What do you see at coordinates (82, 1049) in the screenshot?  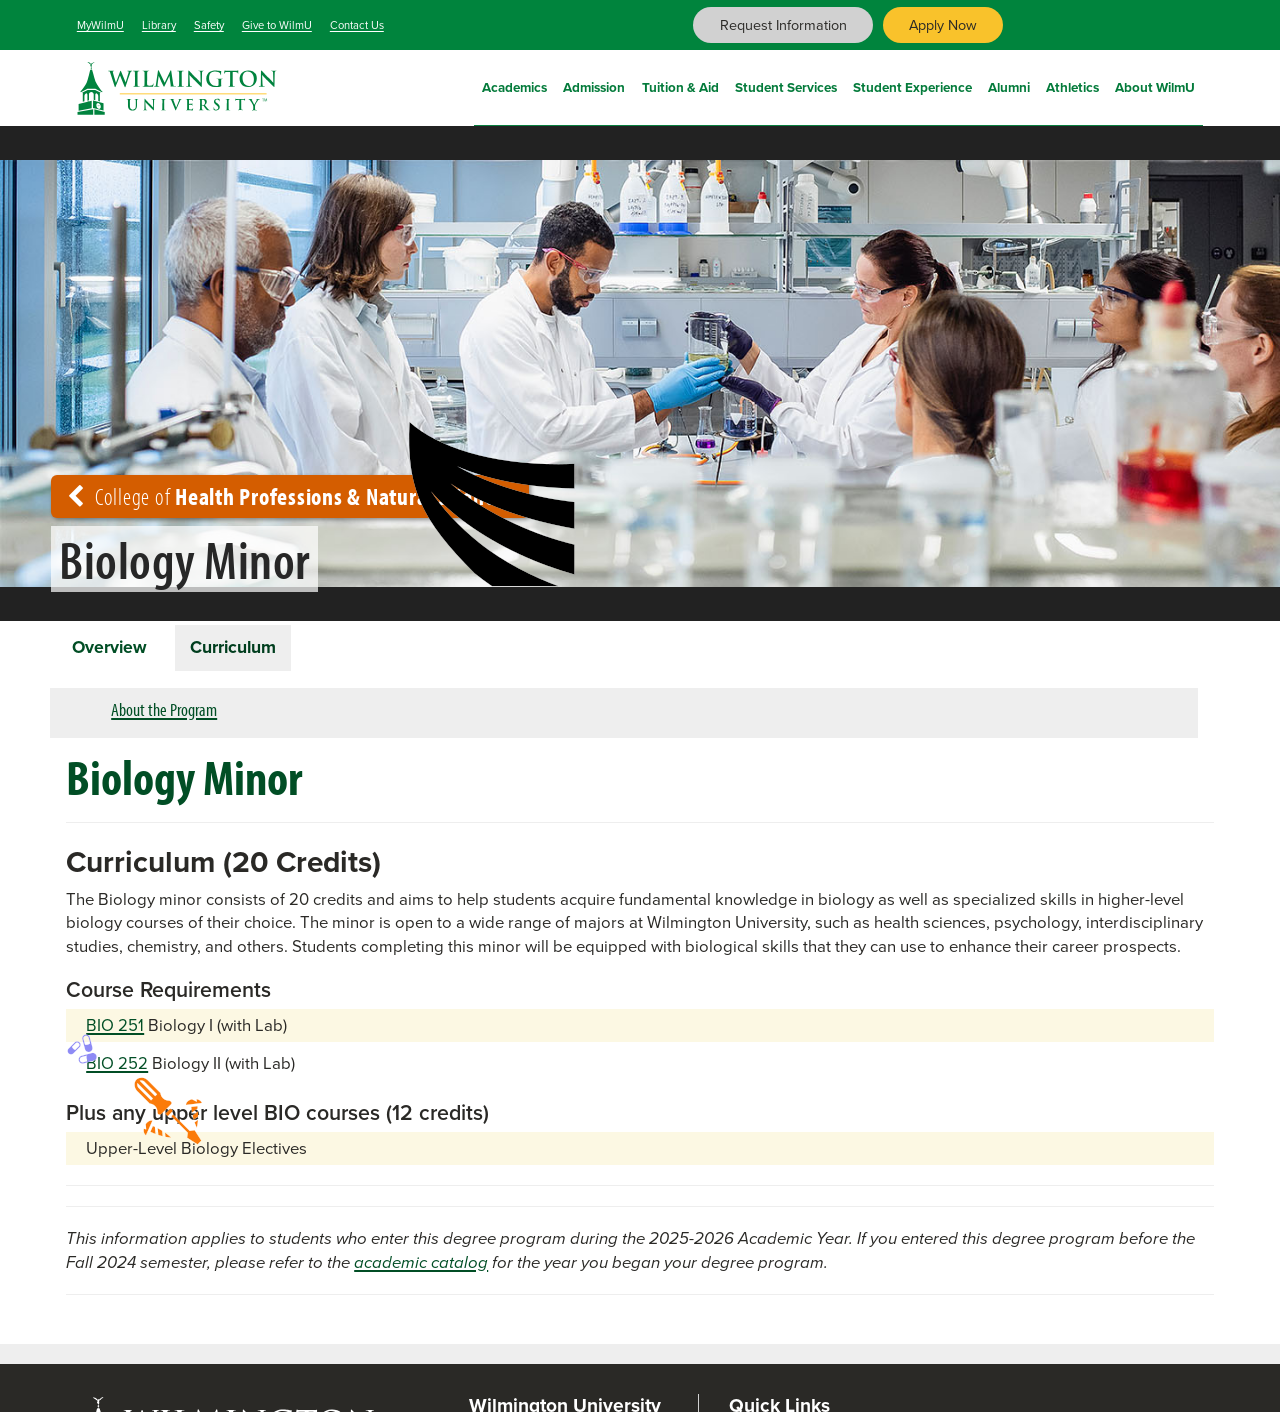 I see `indicates medication or pharmaceutical content` at bounding box center [82, 1049].